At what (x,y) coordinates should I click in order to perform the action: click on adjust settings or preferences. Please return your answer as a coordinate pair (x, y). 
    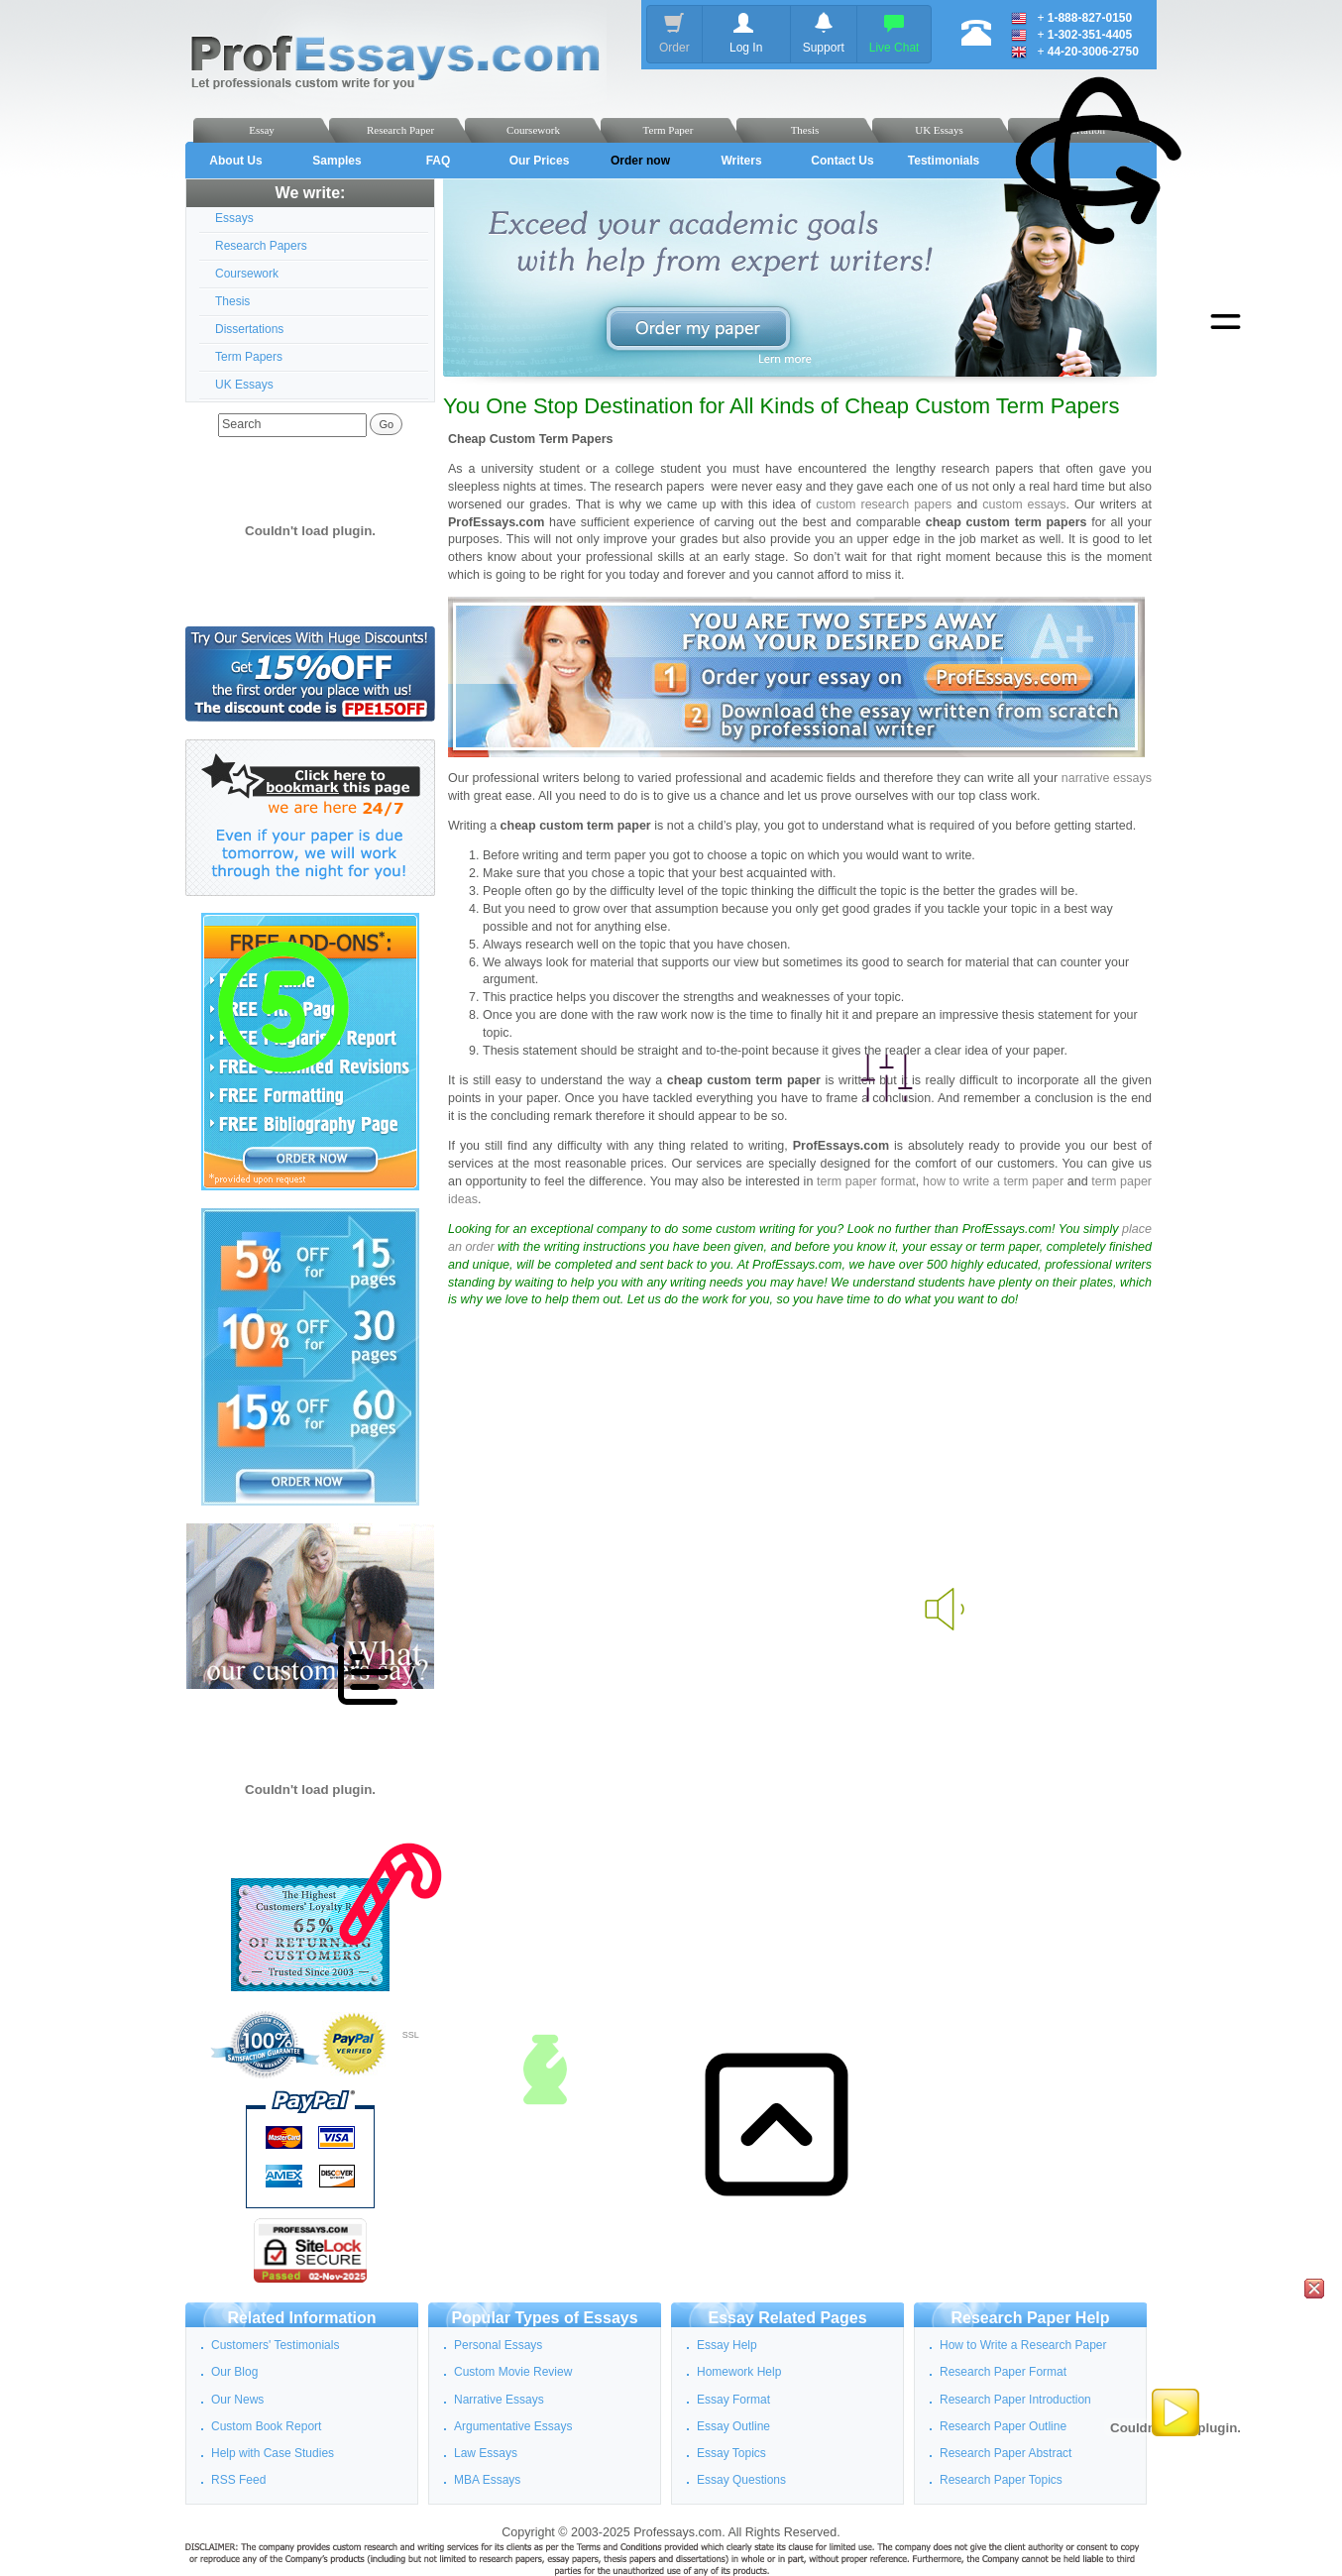
    Looking at the image, I should click on (886, 1077).